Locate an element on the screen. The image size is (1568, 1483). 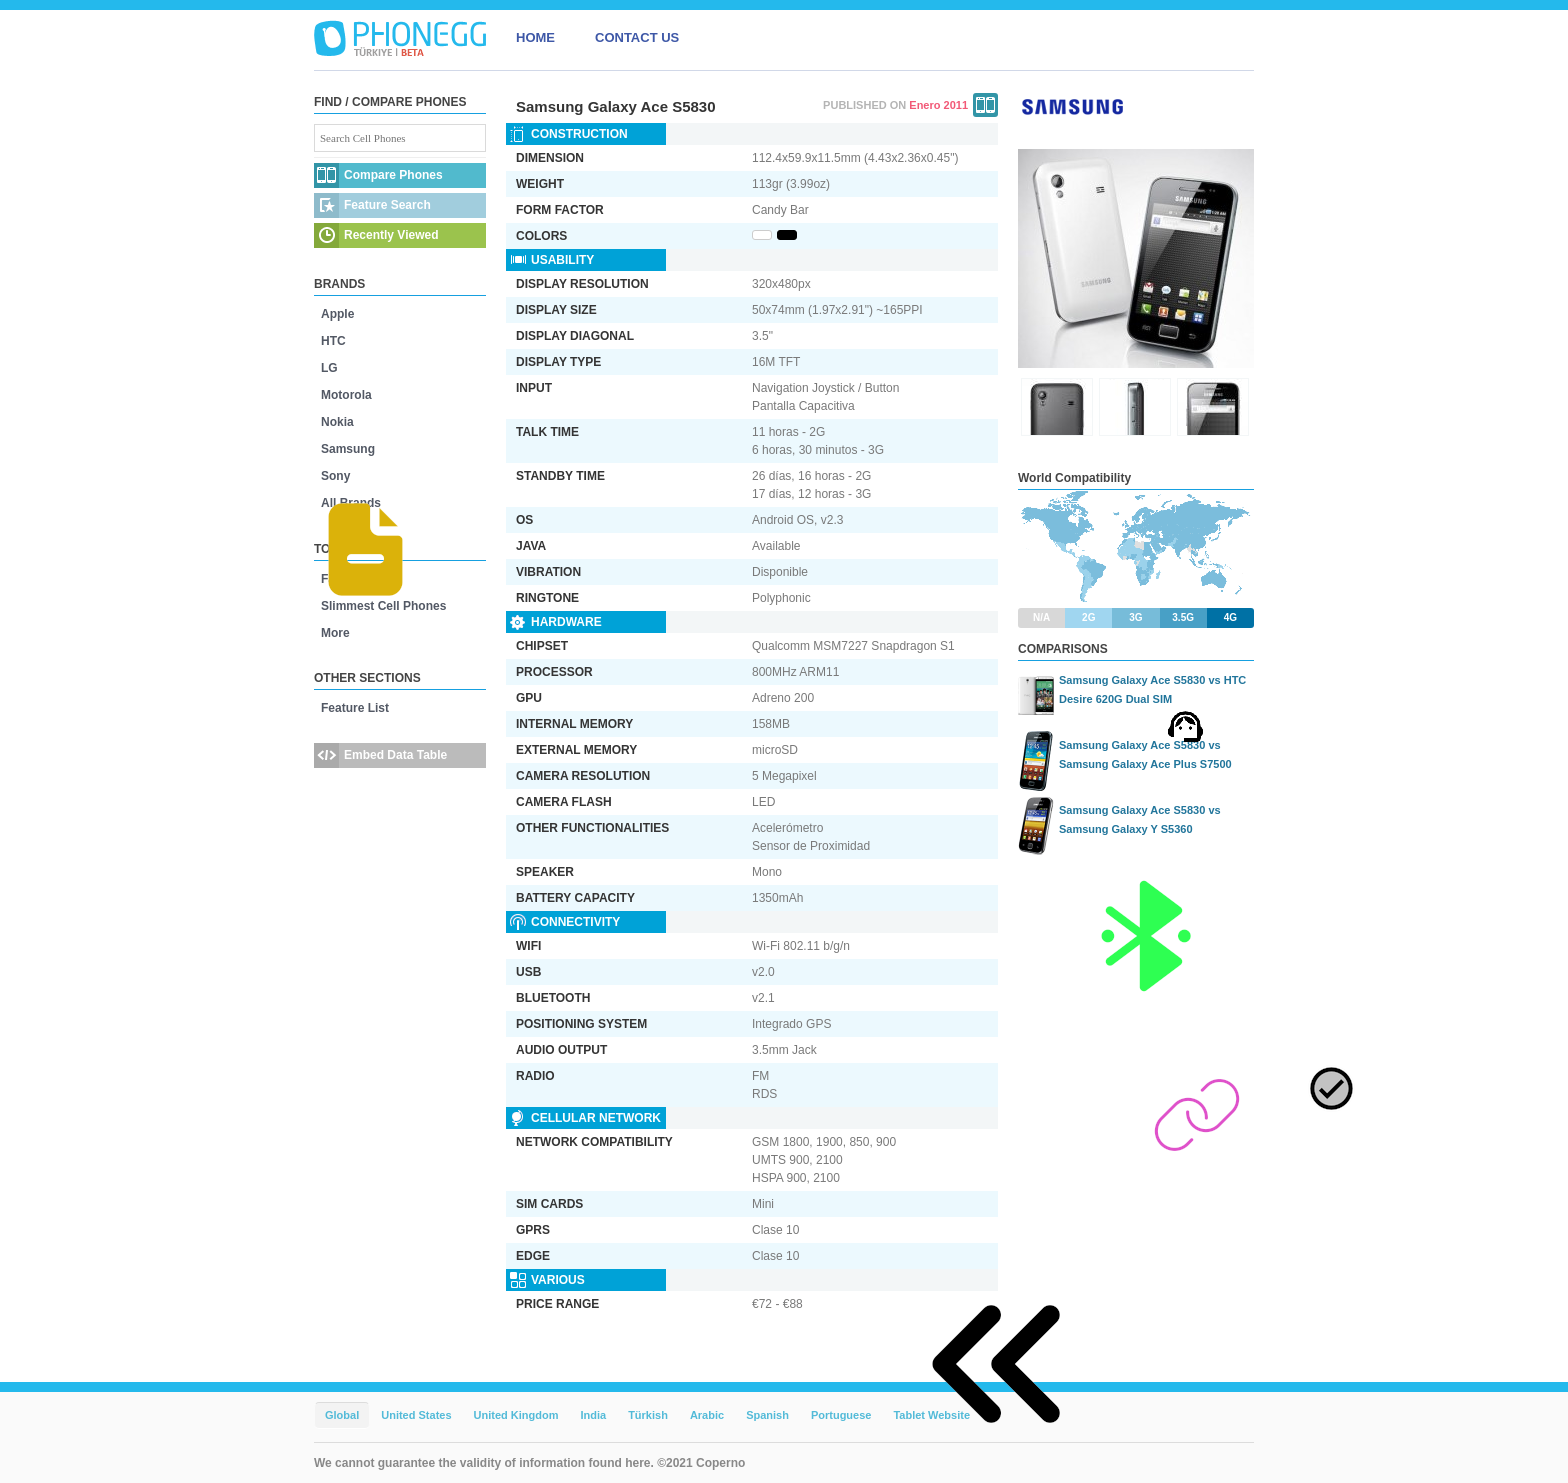
indicates an active bluetooth connection is located at coordinates (1144, 936).